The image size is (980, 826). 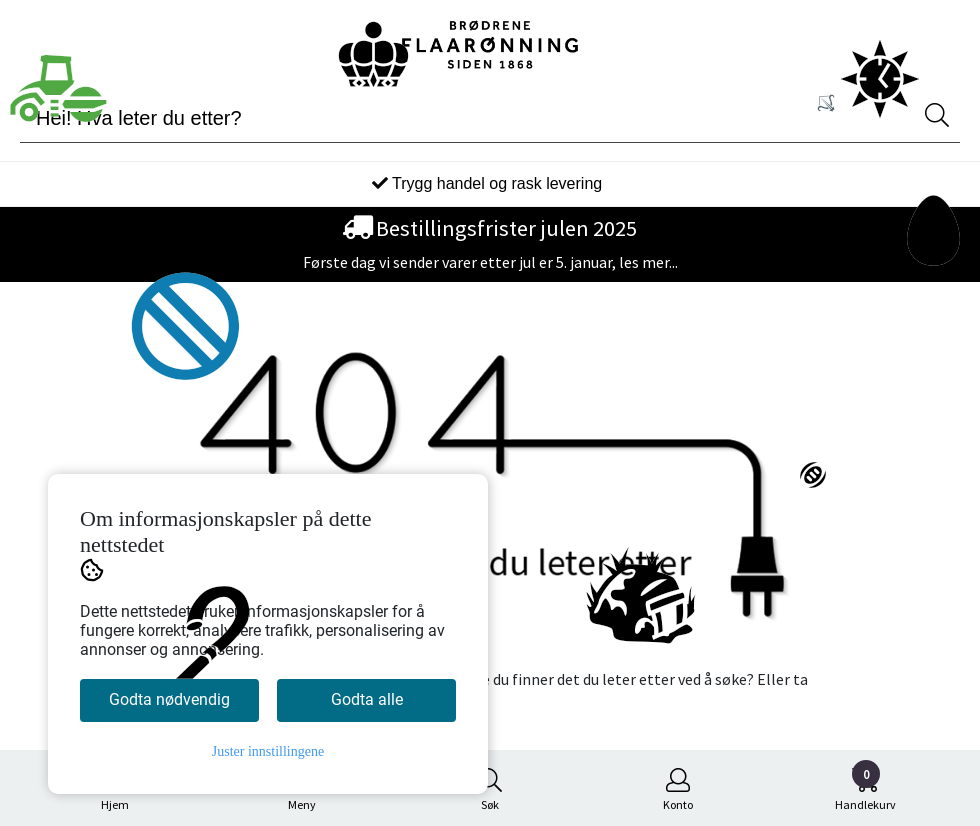 I want to click on view burial site or ancient monument location, so click(x=641, y=595).